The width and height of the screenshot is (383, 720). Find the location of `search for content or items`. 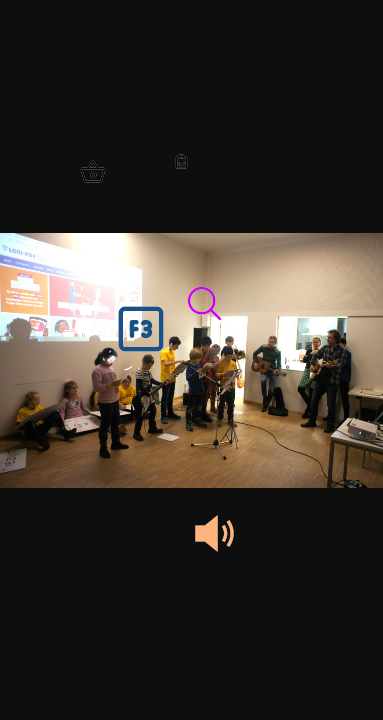

search for content or items is located at coordinates (204, 303).